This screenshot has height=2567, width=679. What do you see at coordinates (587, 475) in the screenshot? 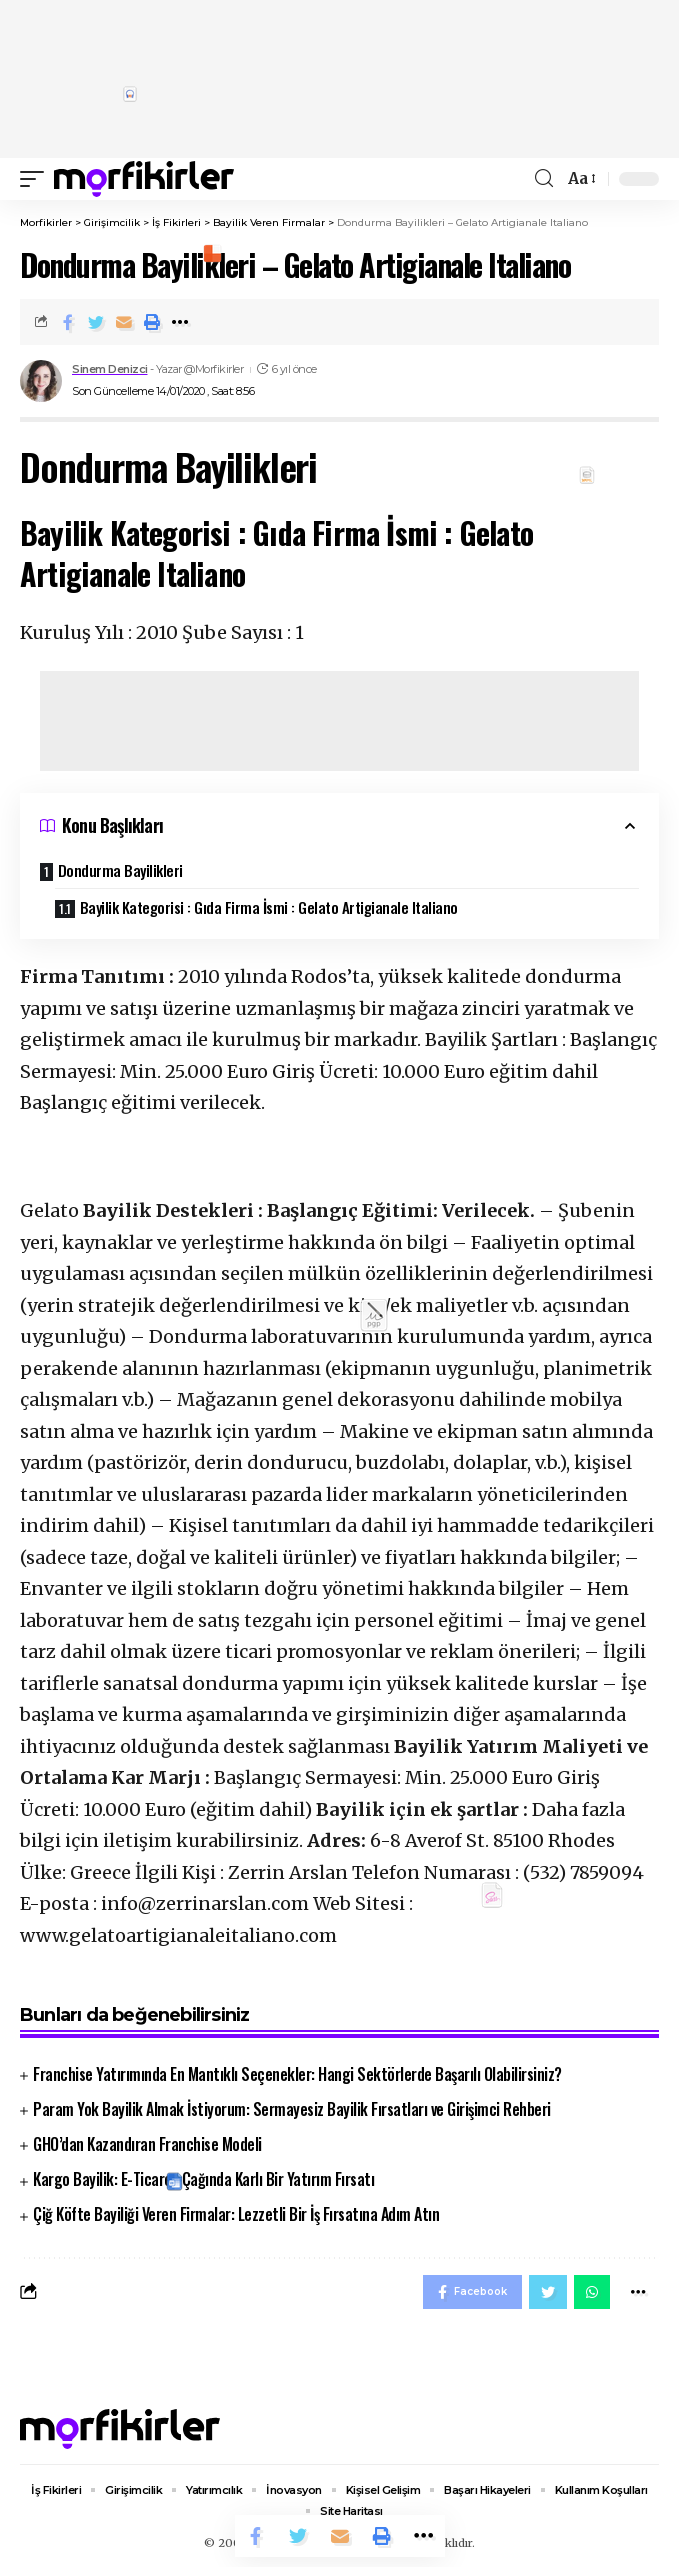
I see `a yaml configuration file` at bounding box center [587, 475].